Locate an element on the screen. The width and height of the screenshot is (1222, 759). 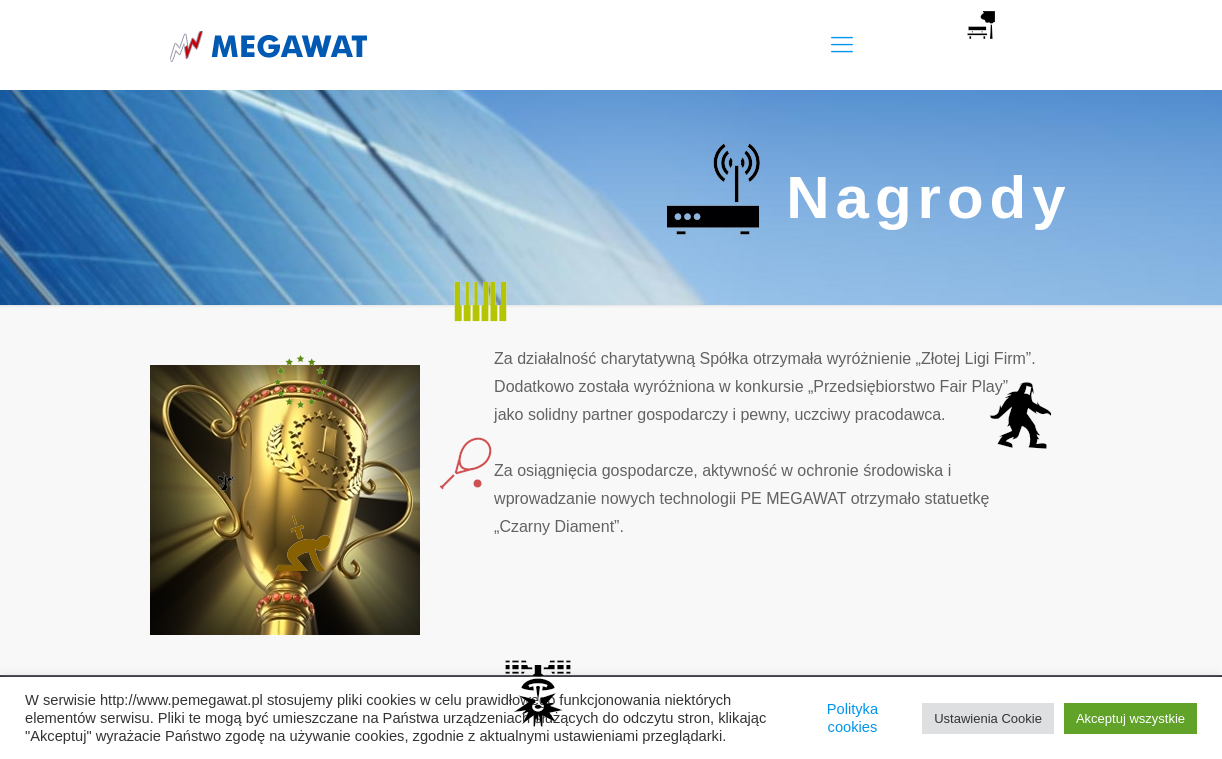
access wifi router settings is located at coordinates (713, 188).